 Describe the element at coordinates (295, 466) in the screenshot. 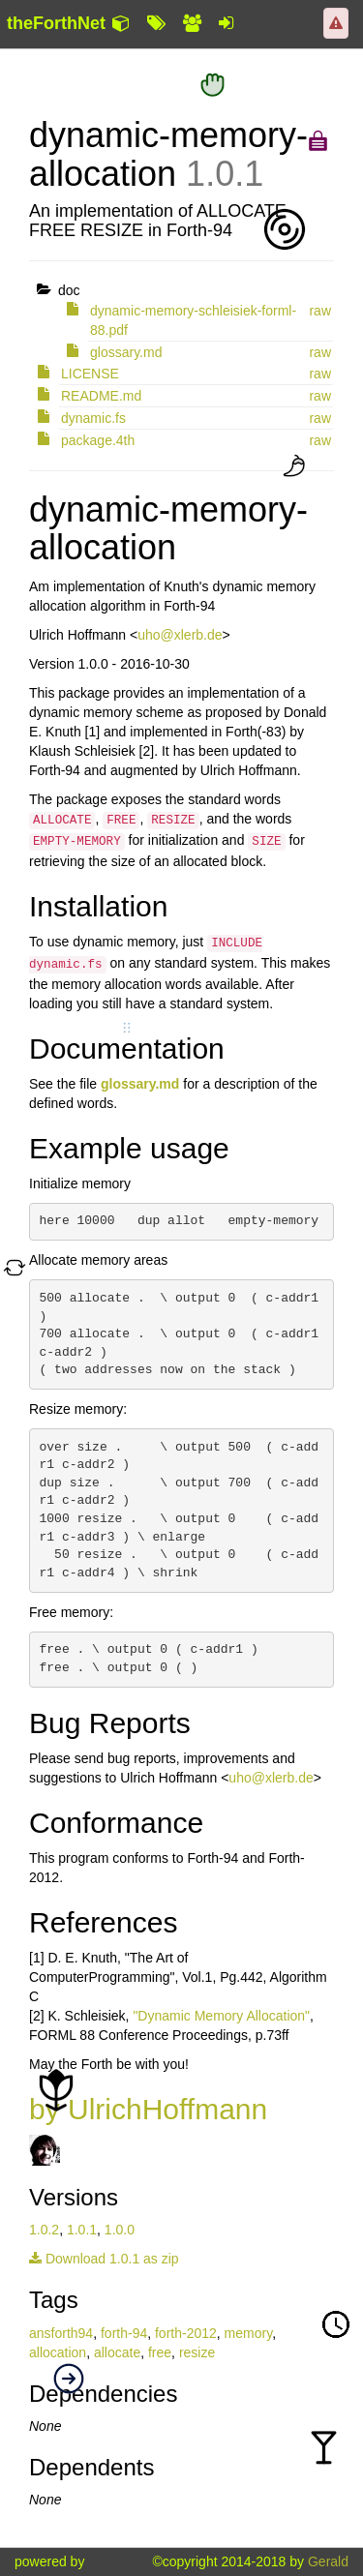

I see `indicates spicy food or heat level` at that location.